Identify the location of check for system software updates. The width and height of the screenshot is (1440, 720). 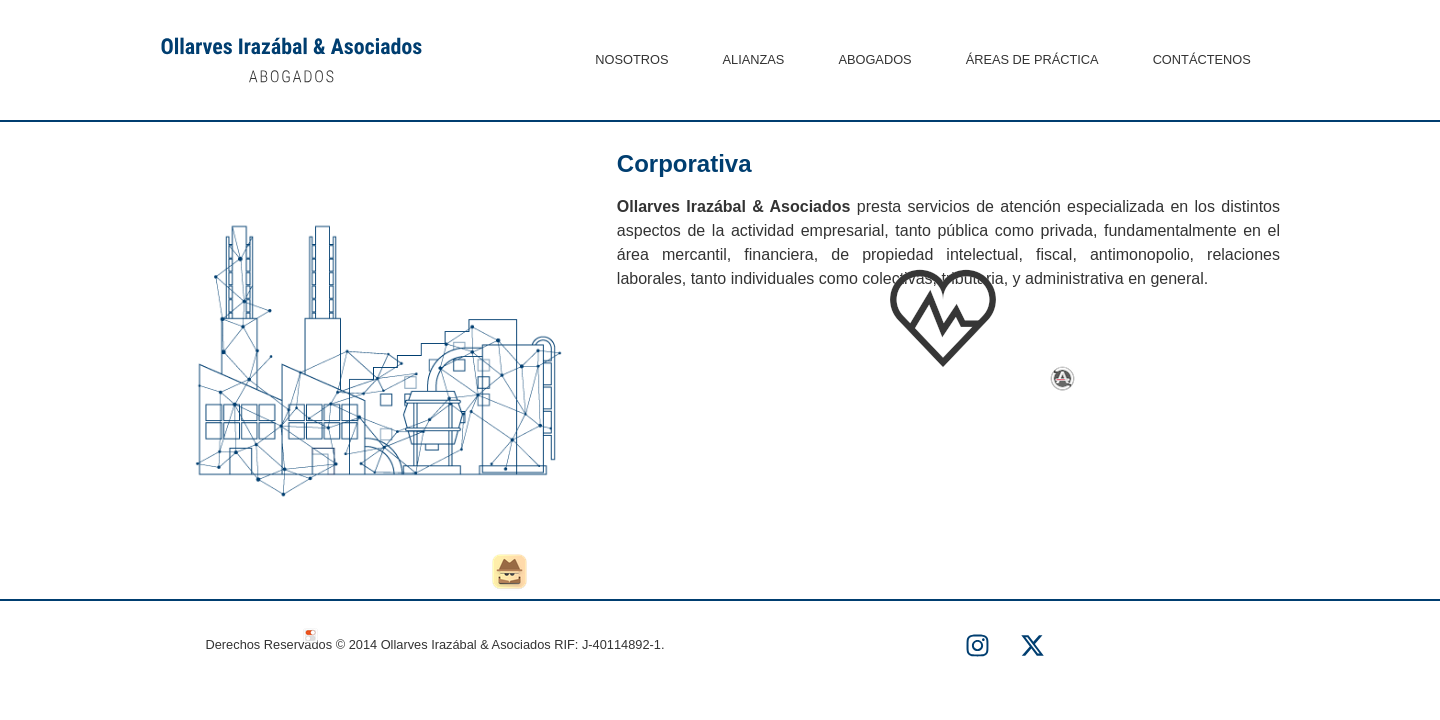
(1062, 378).